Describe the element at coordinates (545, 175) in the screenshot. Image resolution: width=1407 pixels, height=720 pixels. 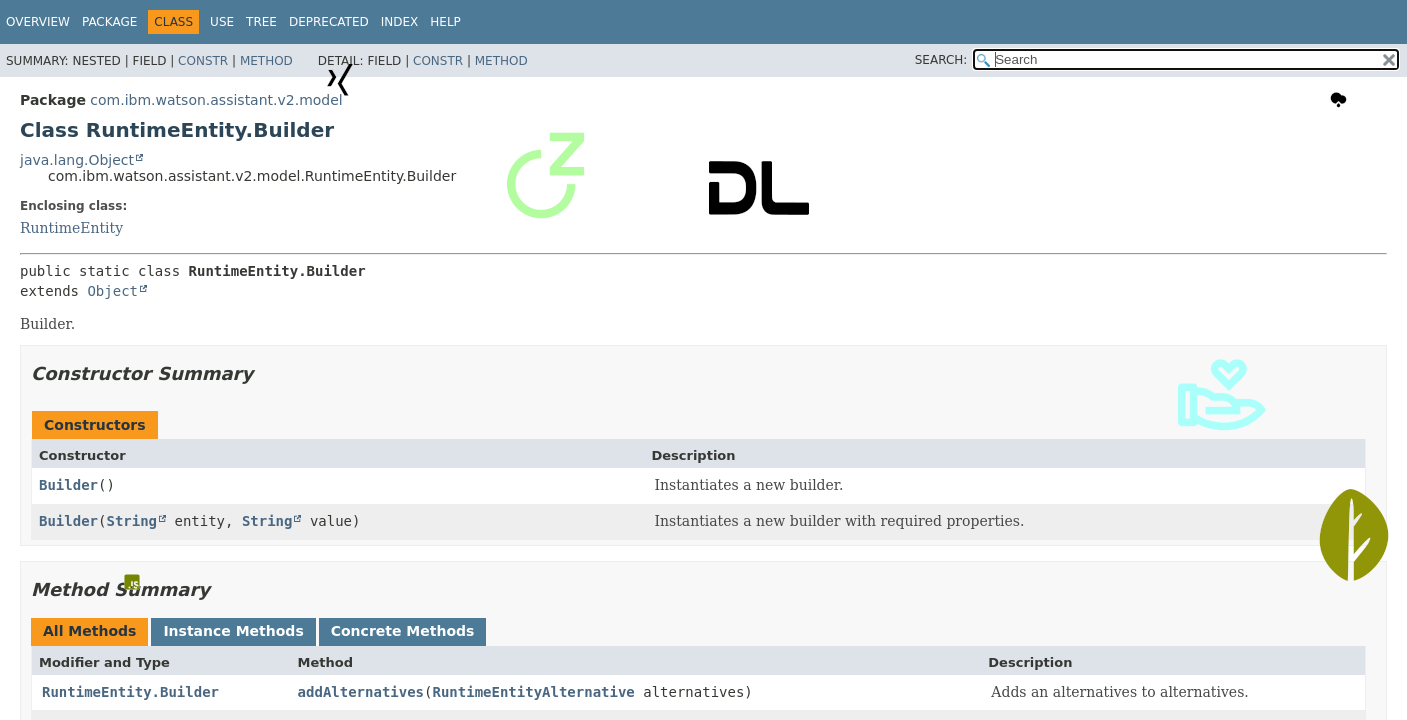
I see `set a rest or sleep timer` at that location.